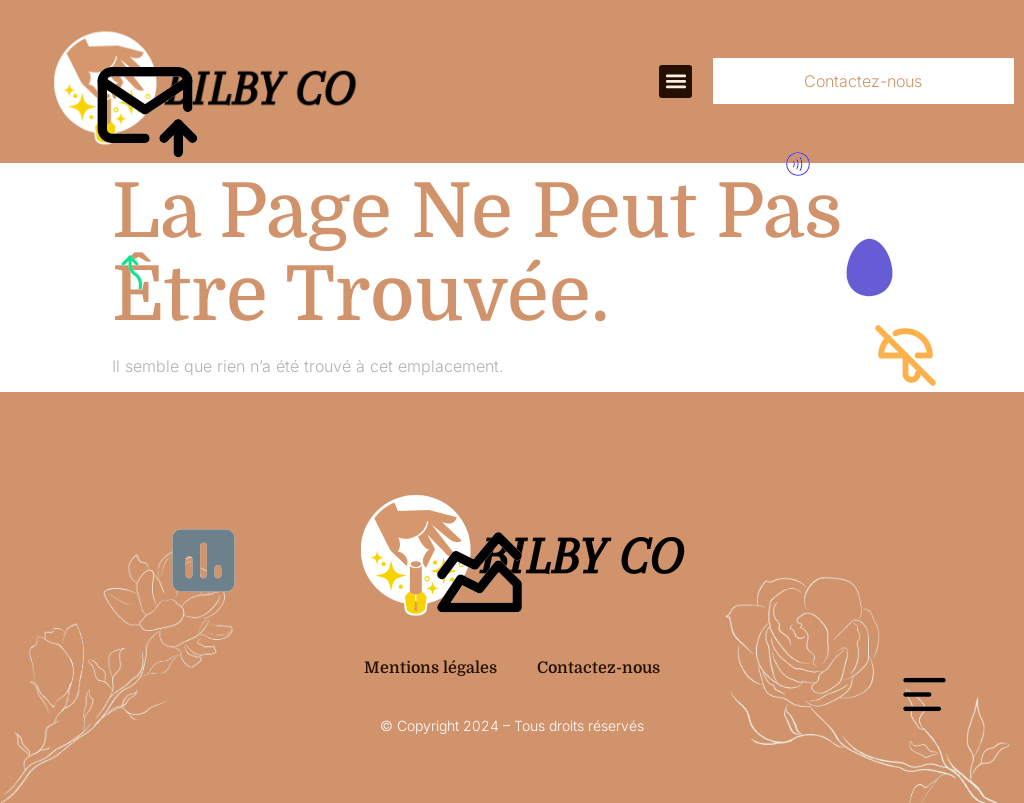 The image size is (1024, 803). What do you see at coordinates (479, 574) in the screenshot?
I see `view area chart with trend line overlay` at bounding box center [479, 574].